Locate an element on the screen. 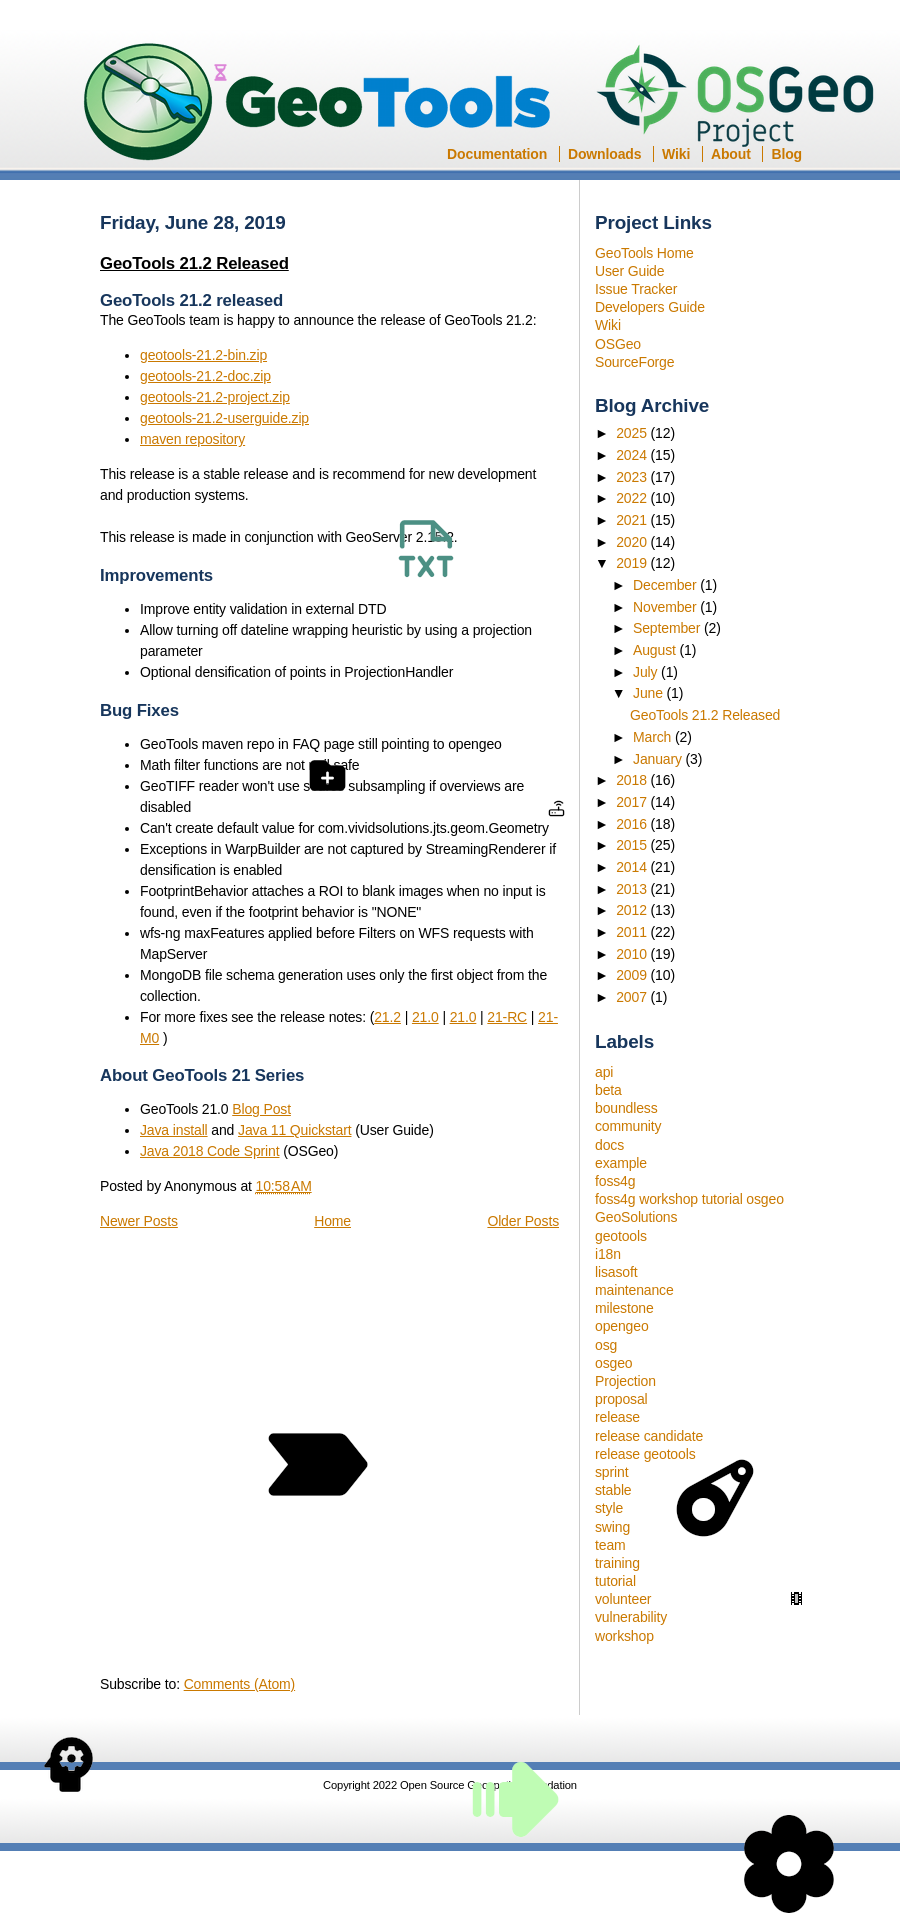 This screenshot has width=900, height=1926. access mental health or mindfulness features is located at coordinates (68, 1764).